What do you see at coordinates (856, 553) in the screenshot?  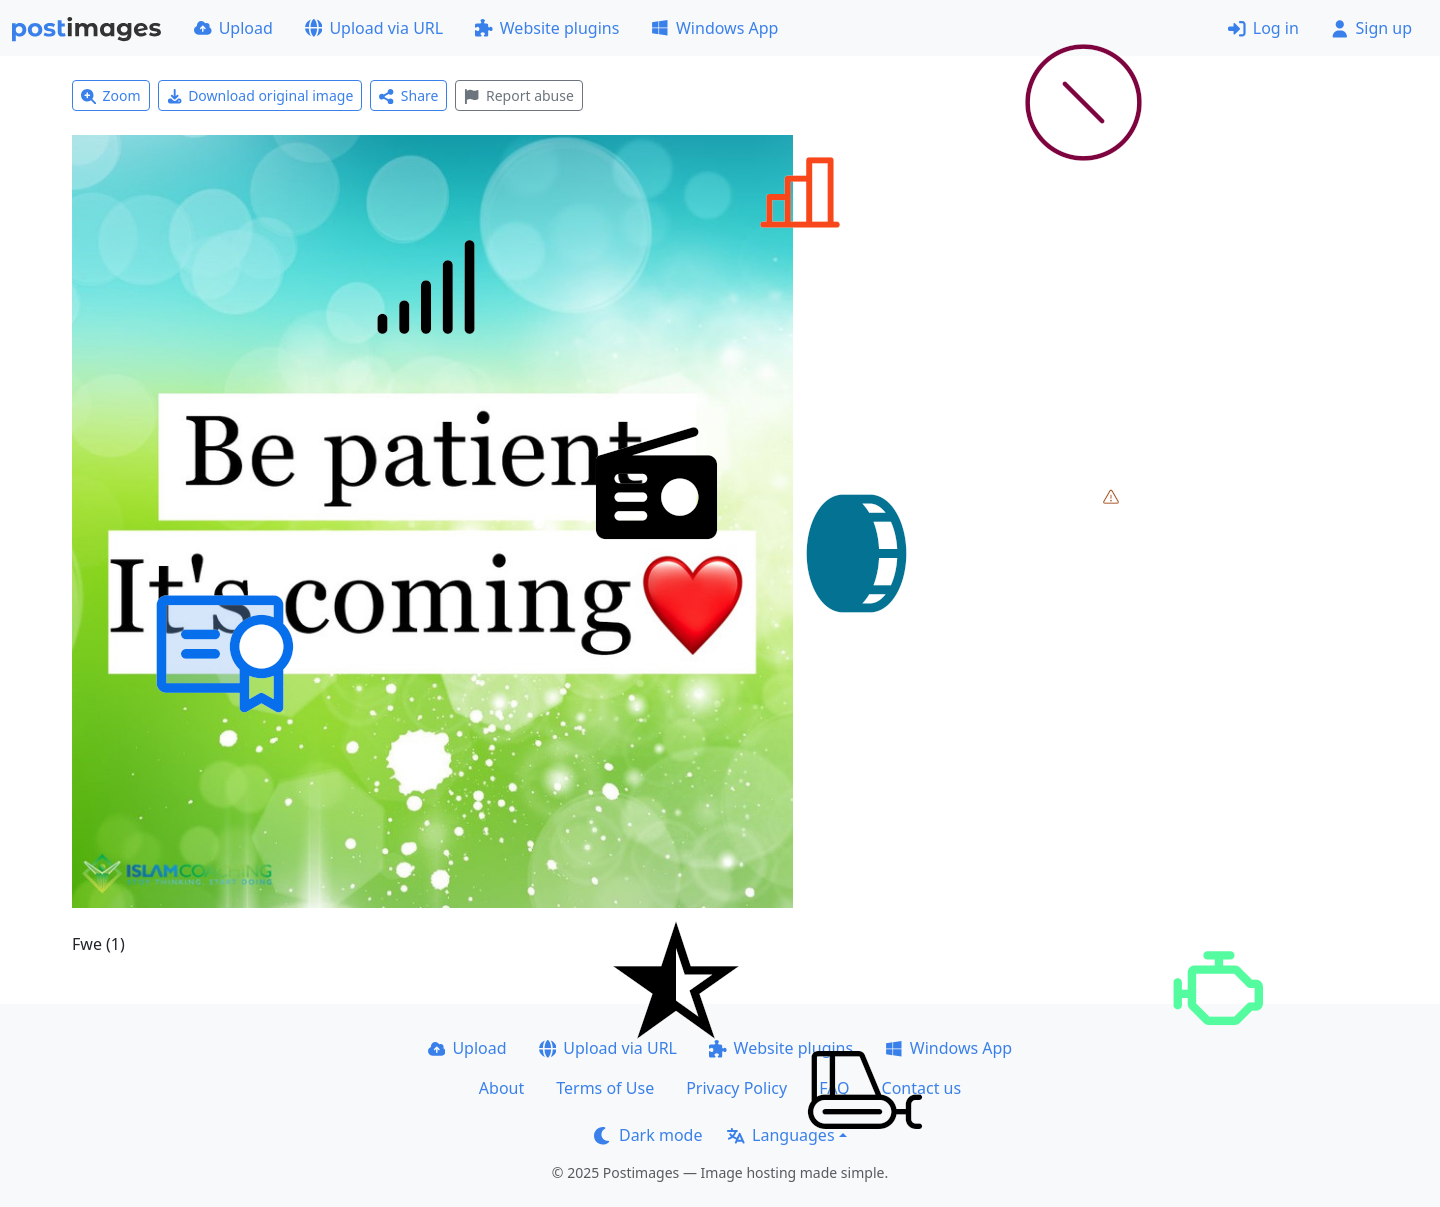 I see `view coin or currency balance` at bounding box center [856, 553].